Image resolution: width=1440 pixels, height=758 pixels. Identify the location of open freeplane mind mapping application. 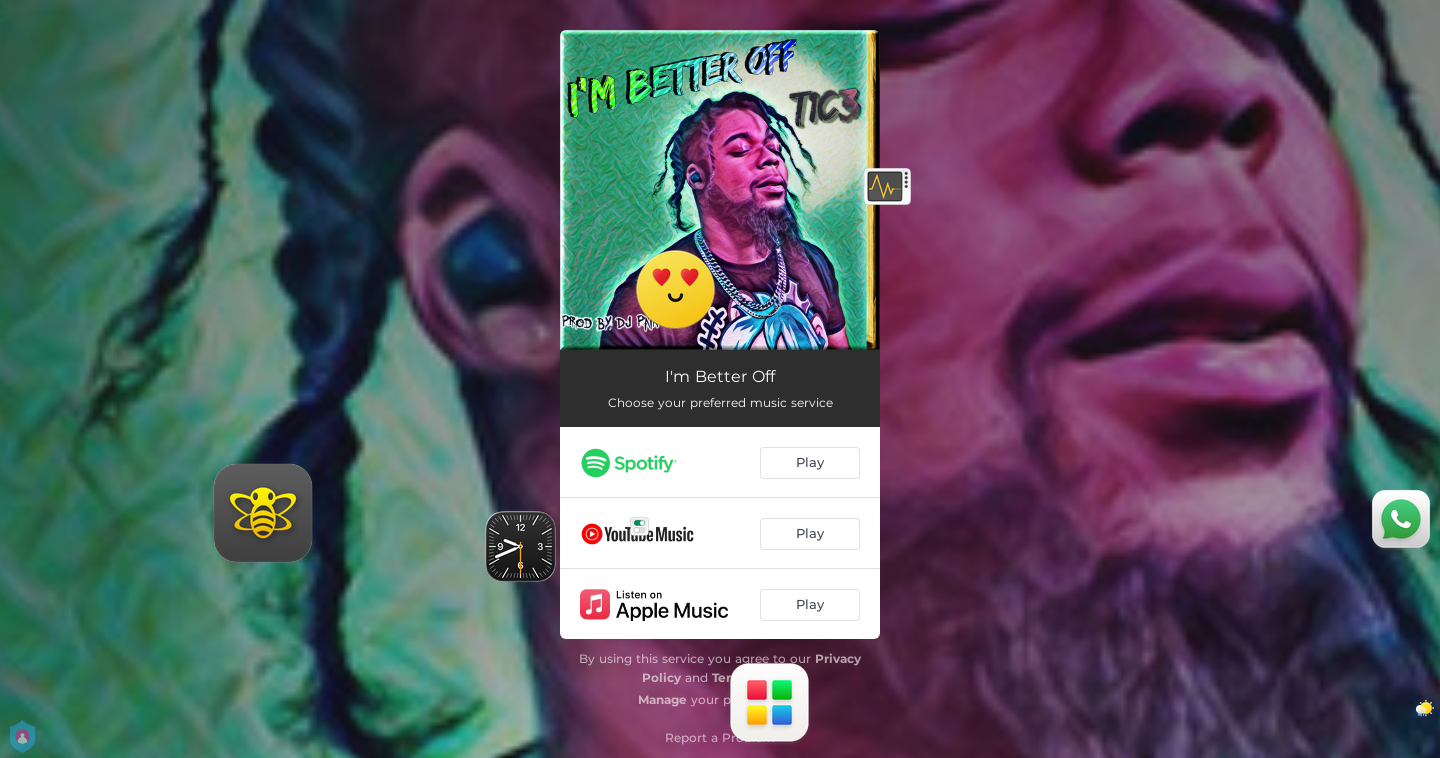
(263, 513).